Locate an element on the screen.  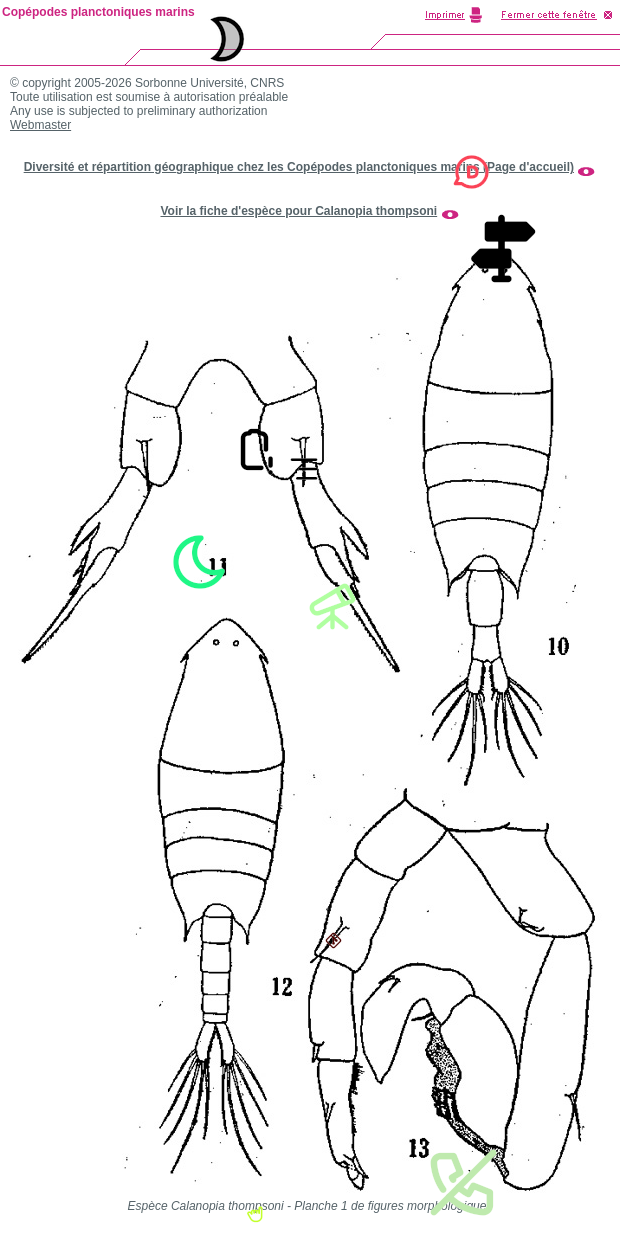
get directions to a destination is located at coordinates (501, 248).